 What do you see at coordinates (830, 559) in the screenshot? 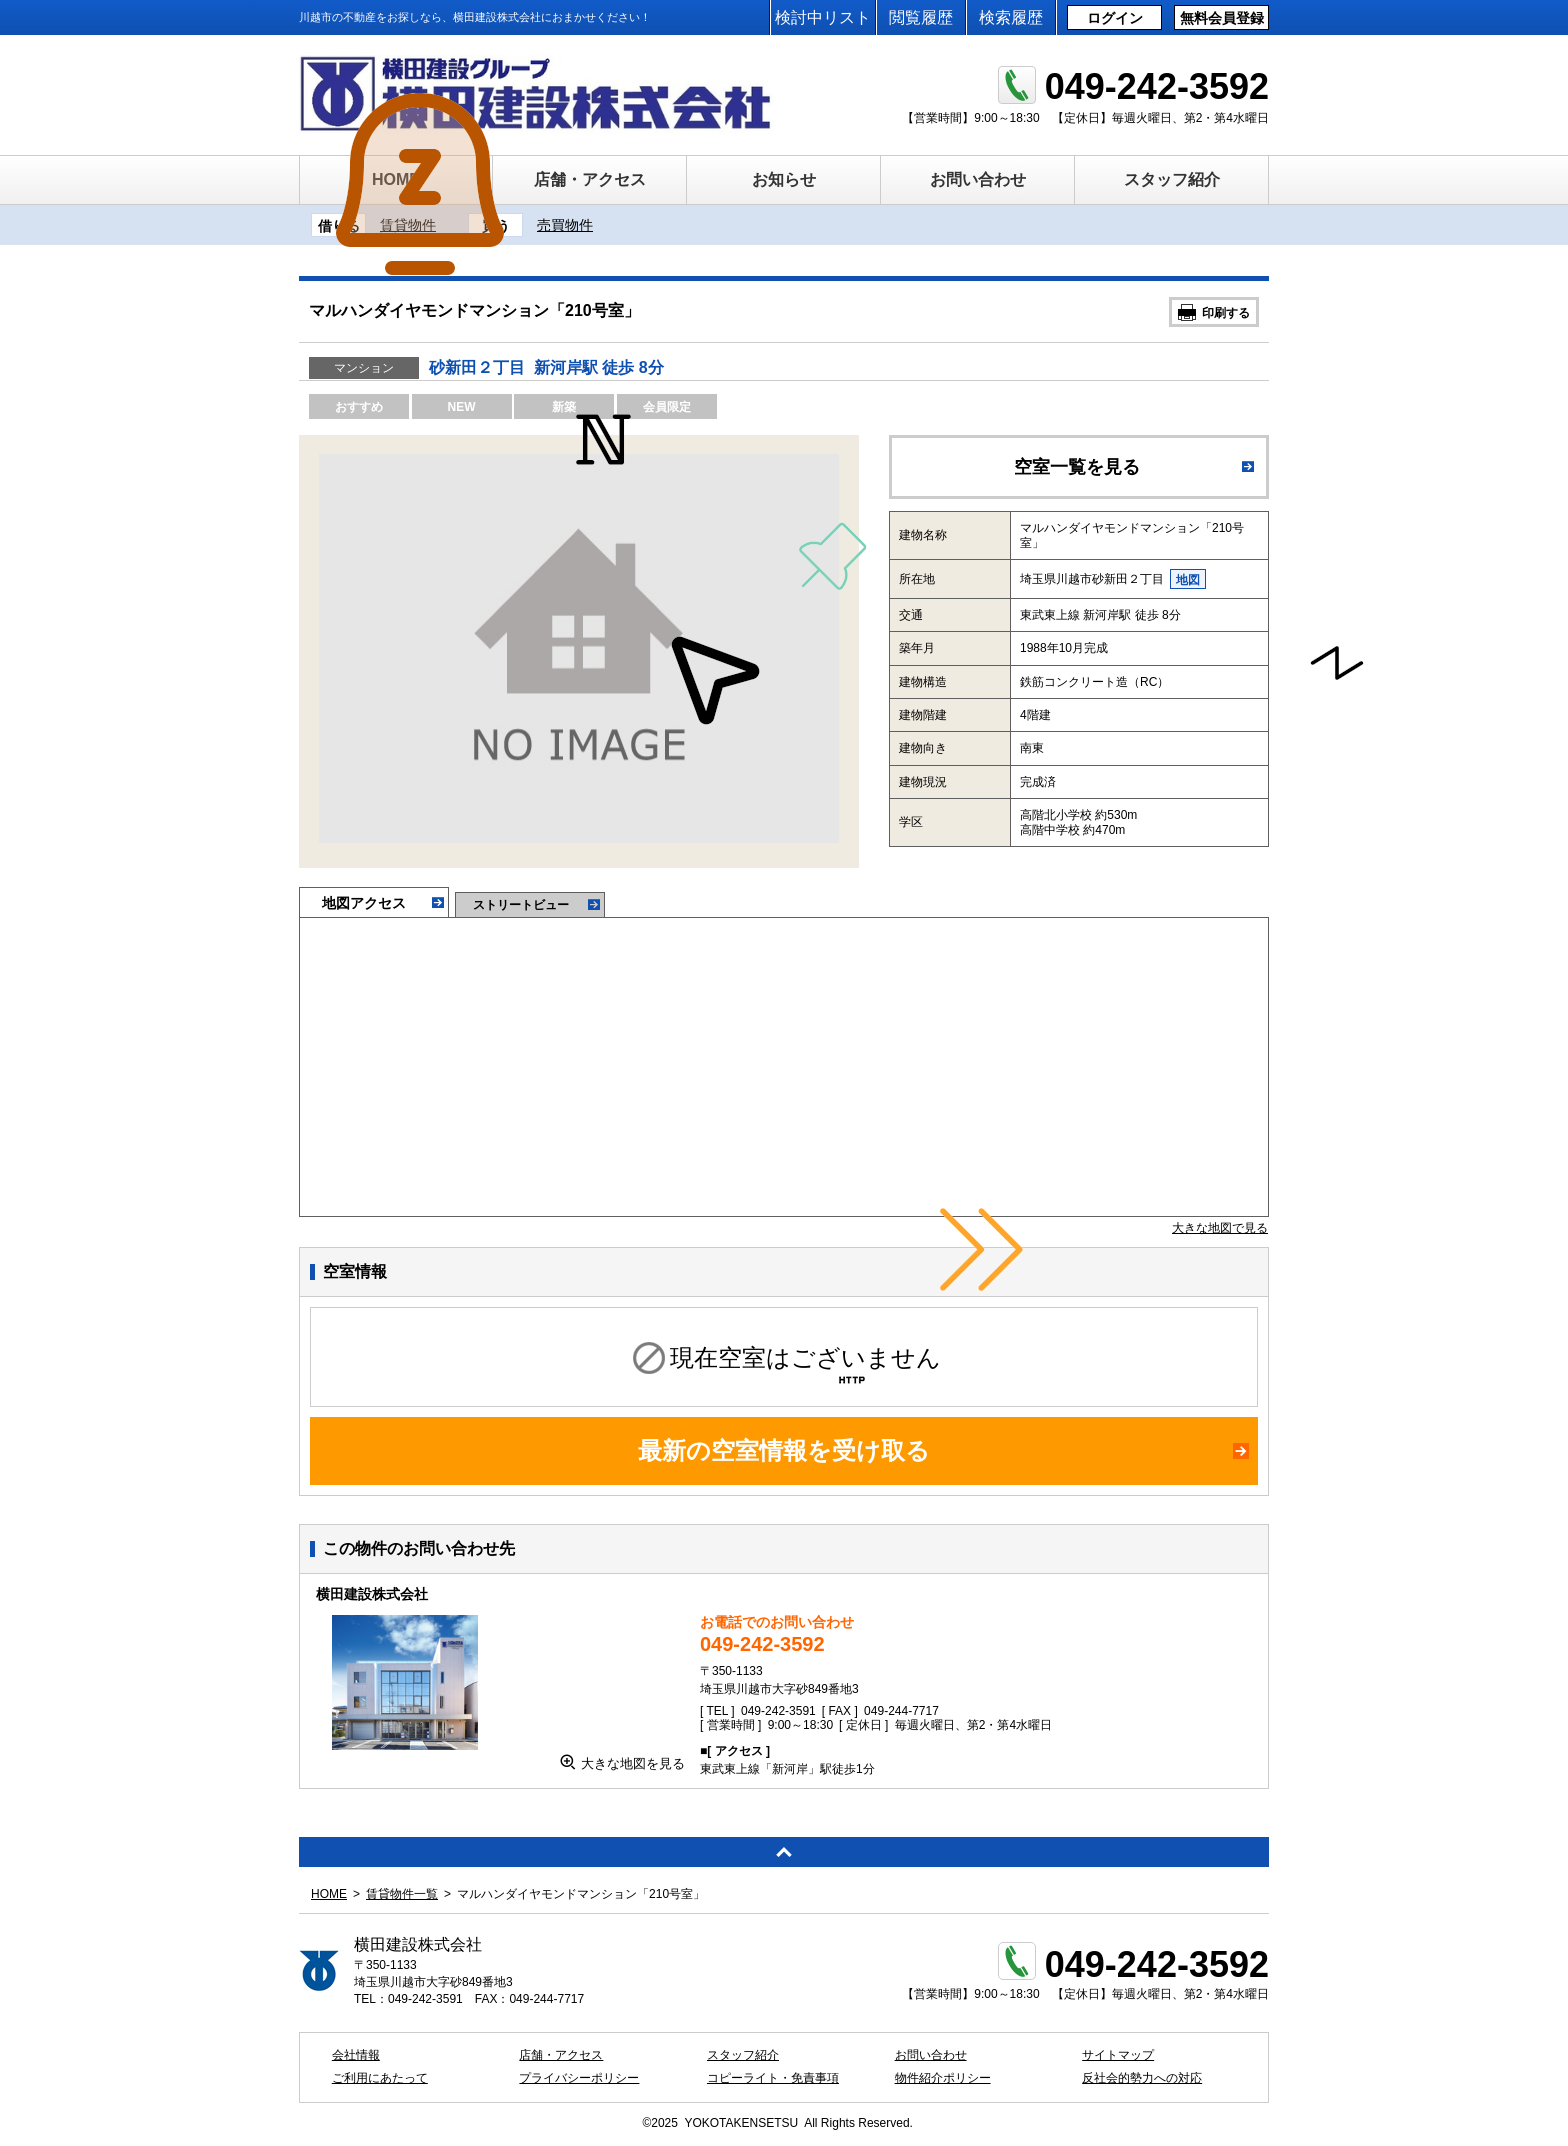
I see `pin an item to keep it visible` at bounding box center [830, 559].